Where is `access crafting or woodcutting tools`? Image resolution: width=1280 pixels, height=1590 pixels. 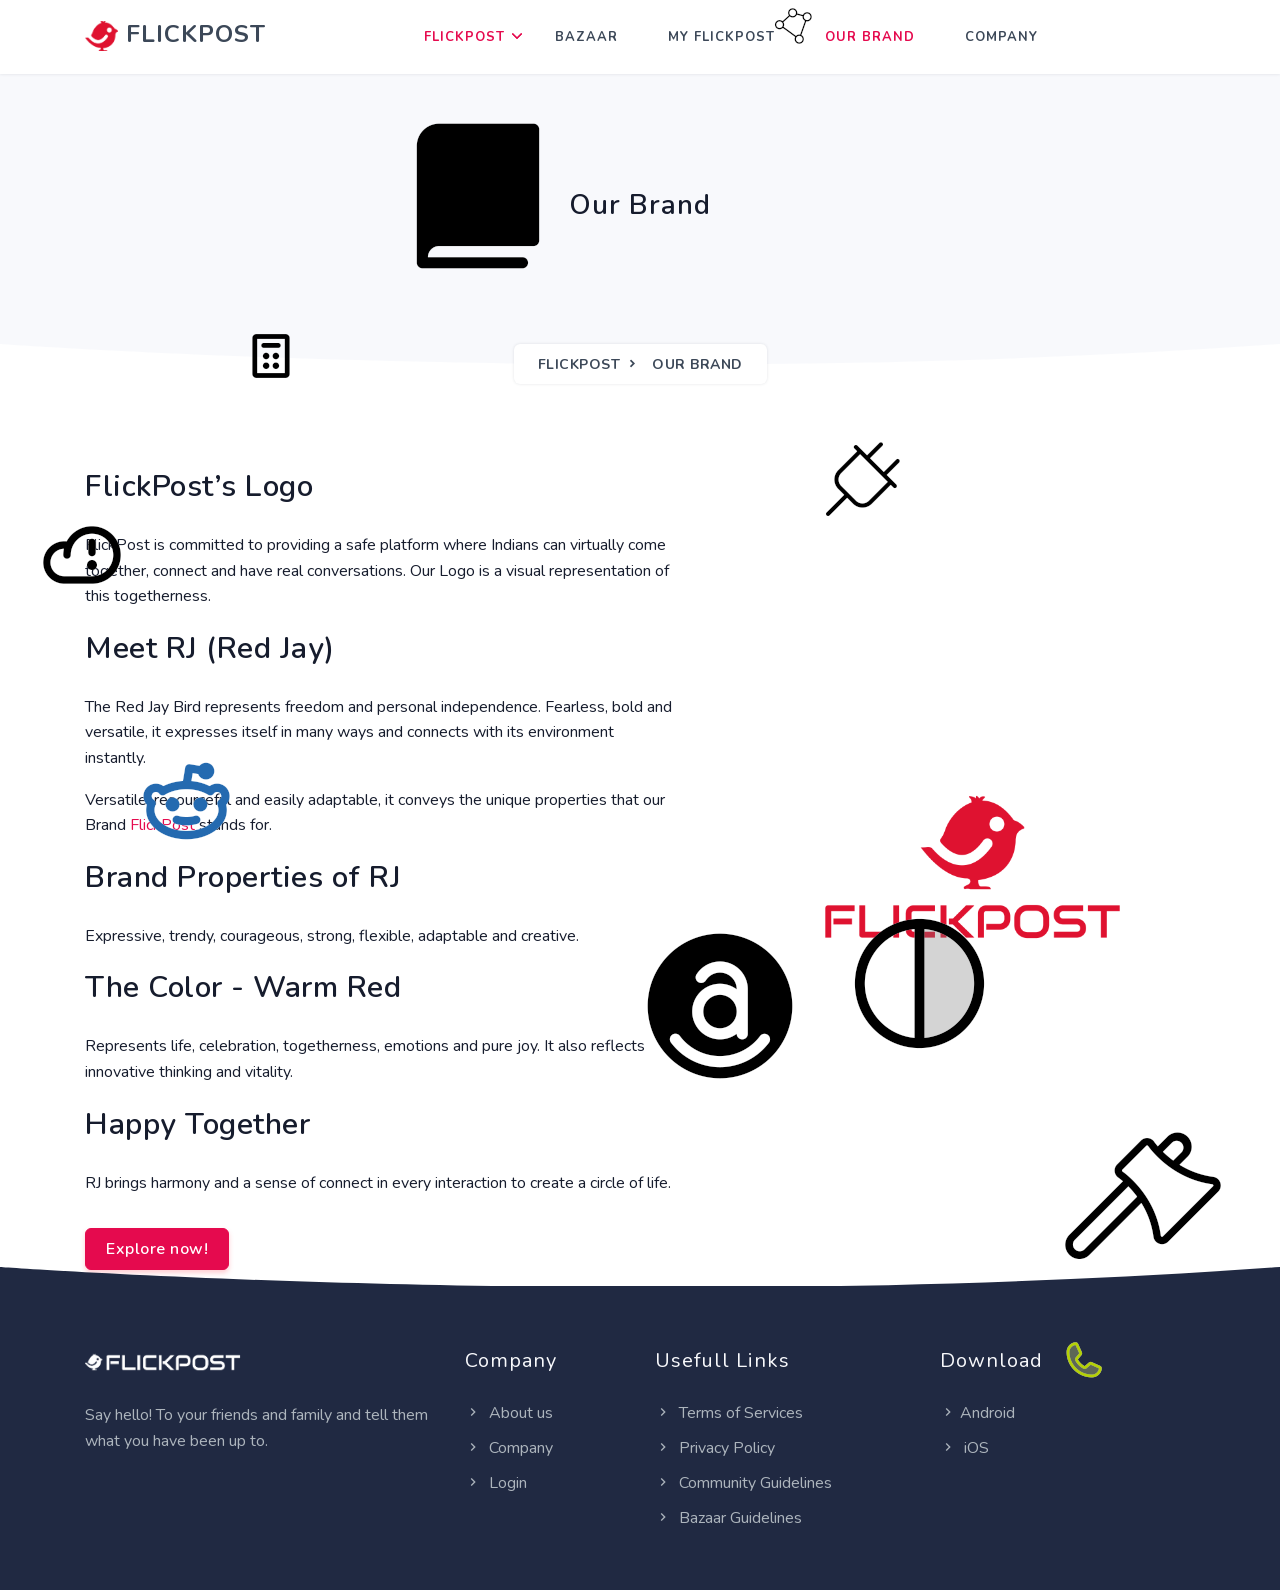
access crafting or woodcutting tools is located at coordinates (1143, 1201).